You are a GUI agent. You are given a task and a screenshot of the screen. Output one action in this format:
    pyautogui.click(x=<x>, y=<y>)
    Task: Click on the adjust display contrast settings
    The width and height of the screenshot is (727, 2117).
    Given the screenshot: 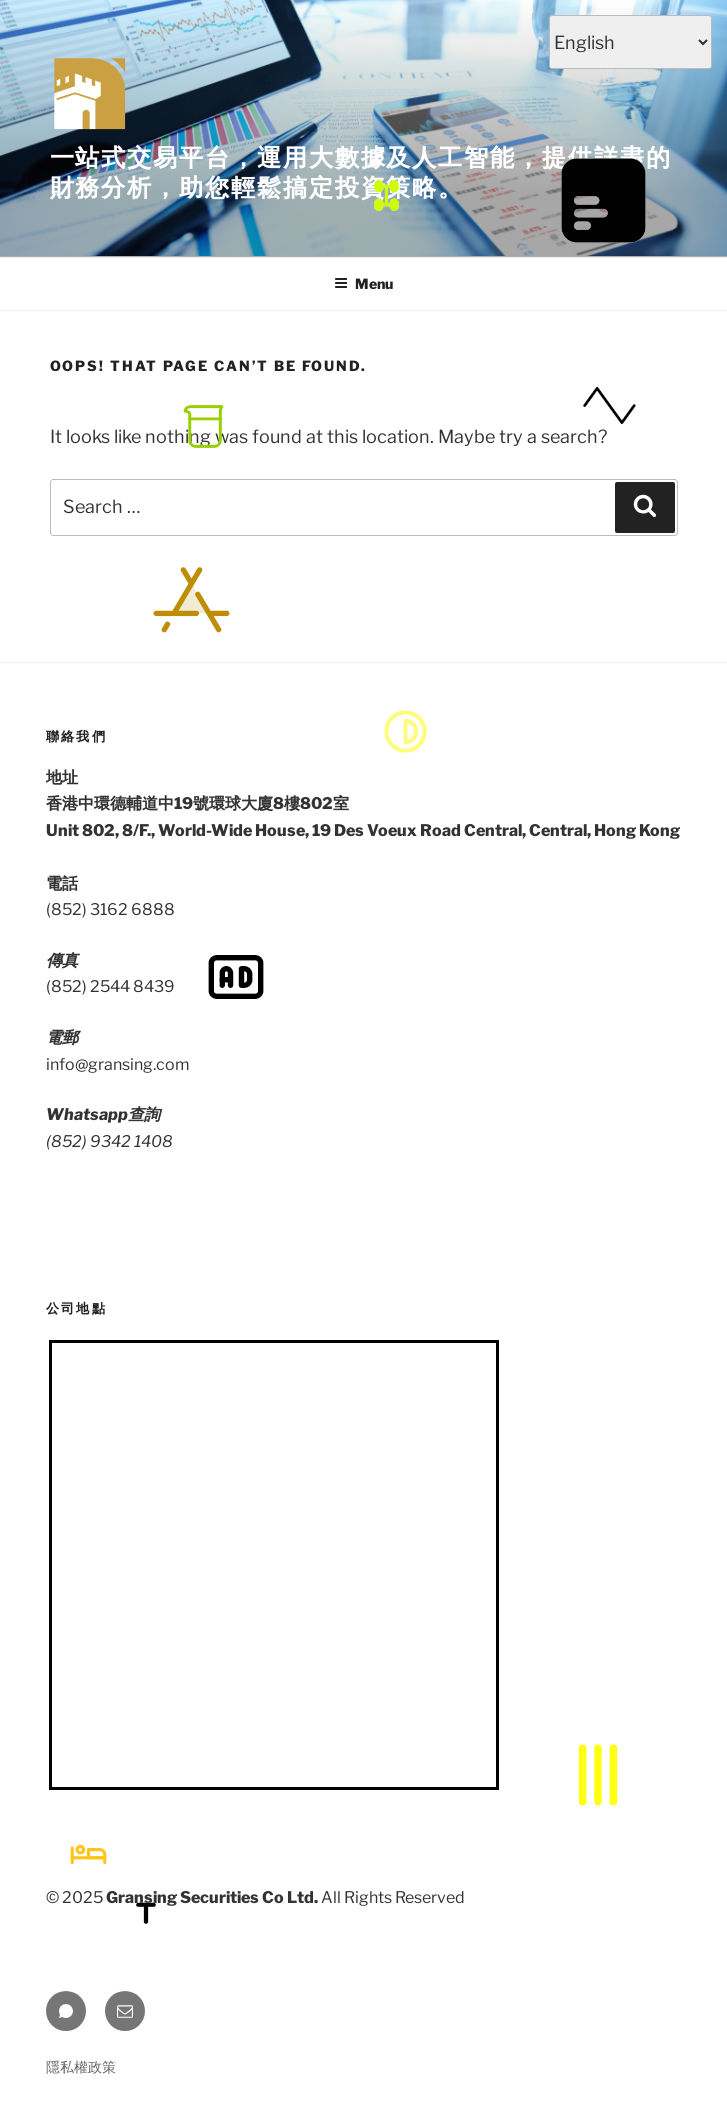 What is the action you would take?
    pyautogui.click(x=405, y=731)
    